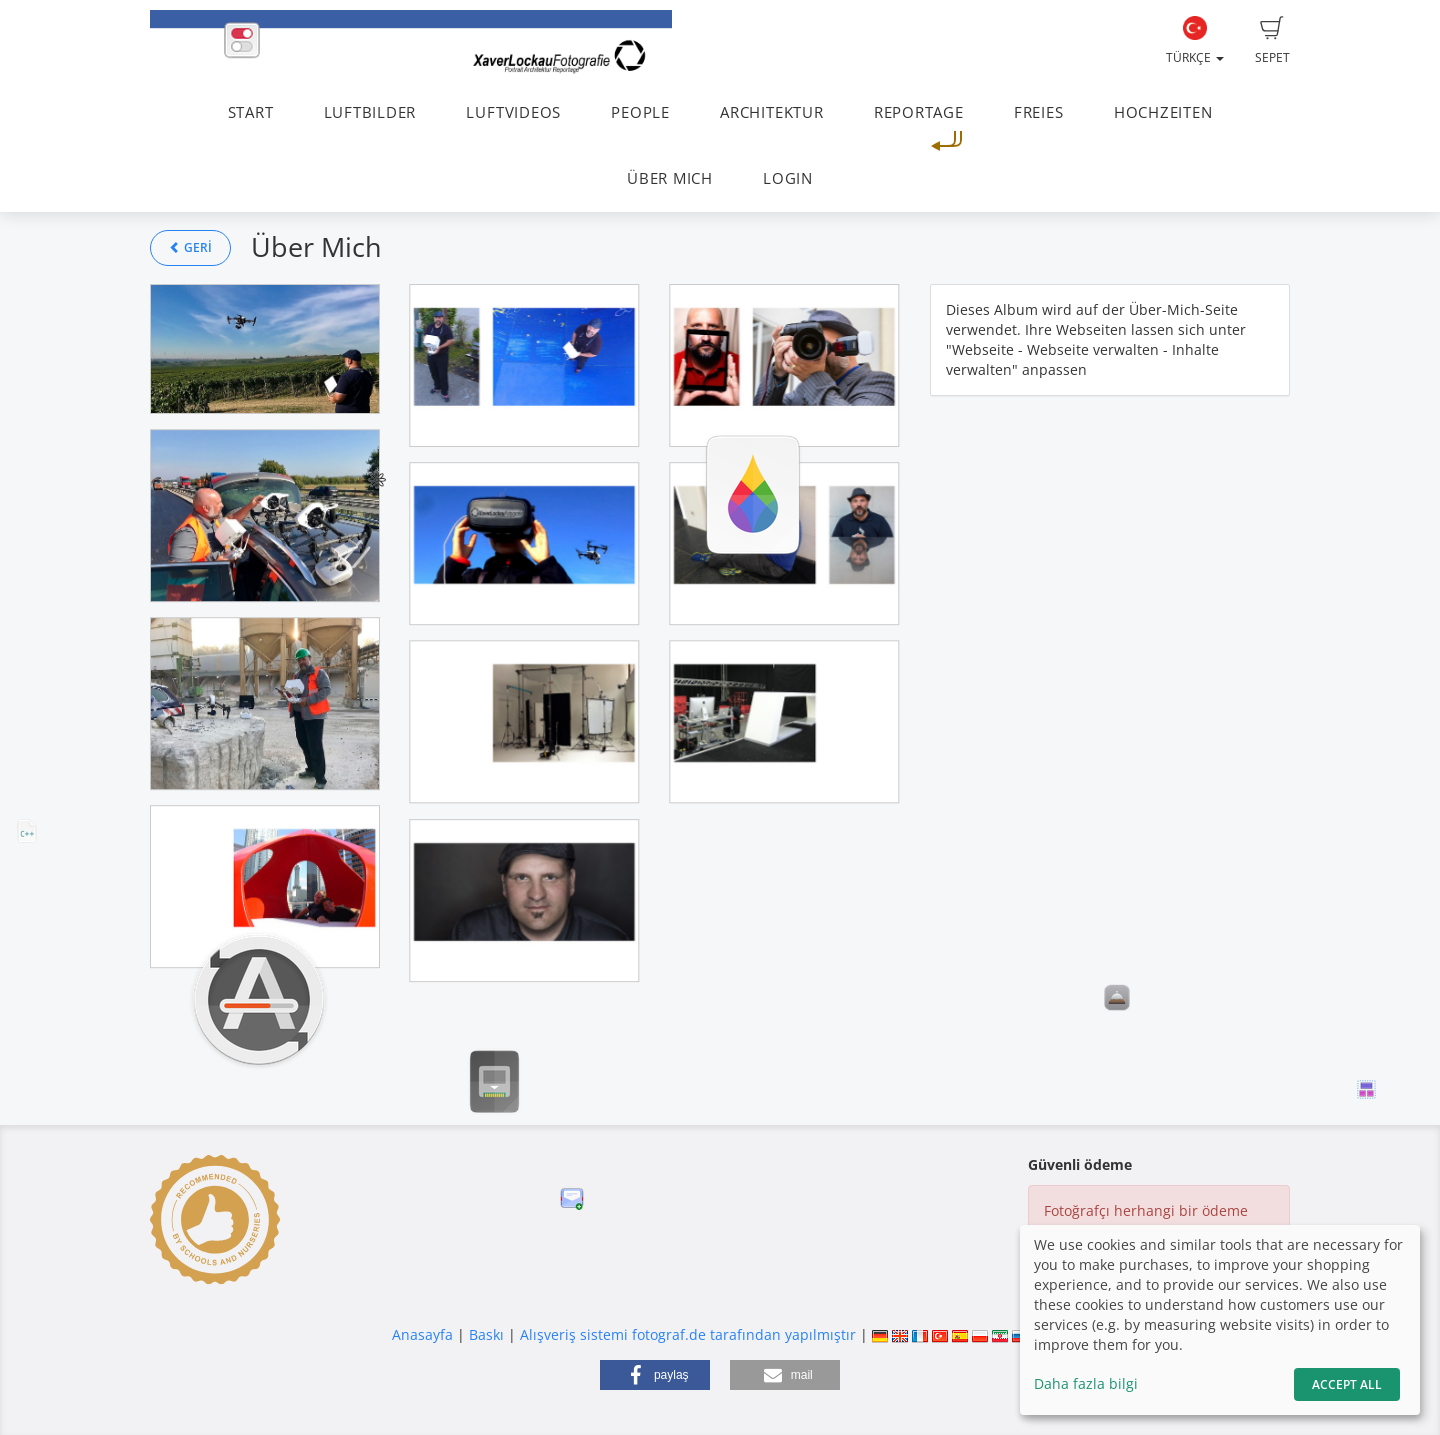 This screenshot has width=1440, height=1435. Describe the element at coordinates (572, 1198) in the screenshot. I see `compose a new email message` at that location.